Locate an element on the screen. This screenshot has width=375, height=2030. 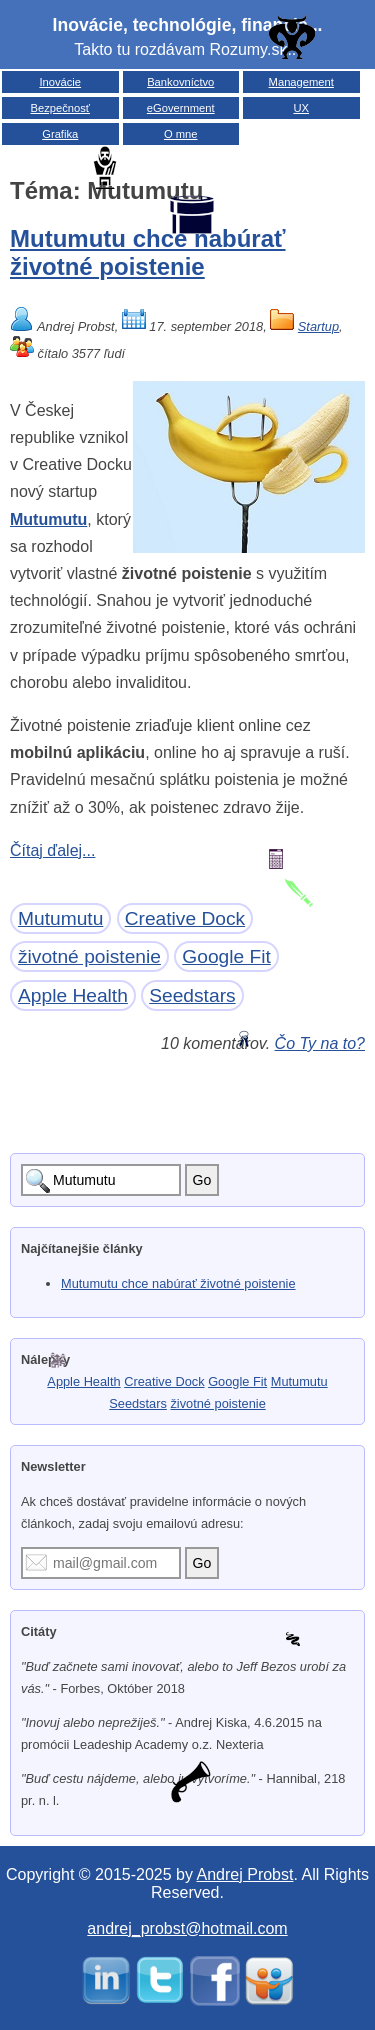
open the calculator app is located at coordinates (276, 859).